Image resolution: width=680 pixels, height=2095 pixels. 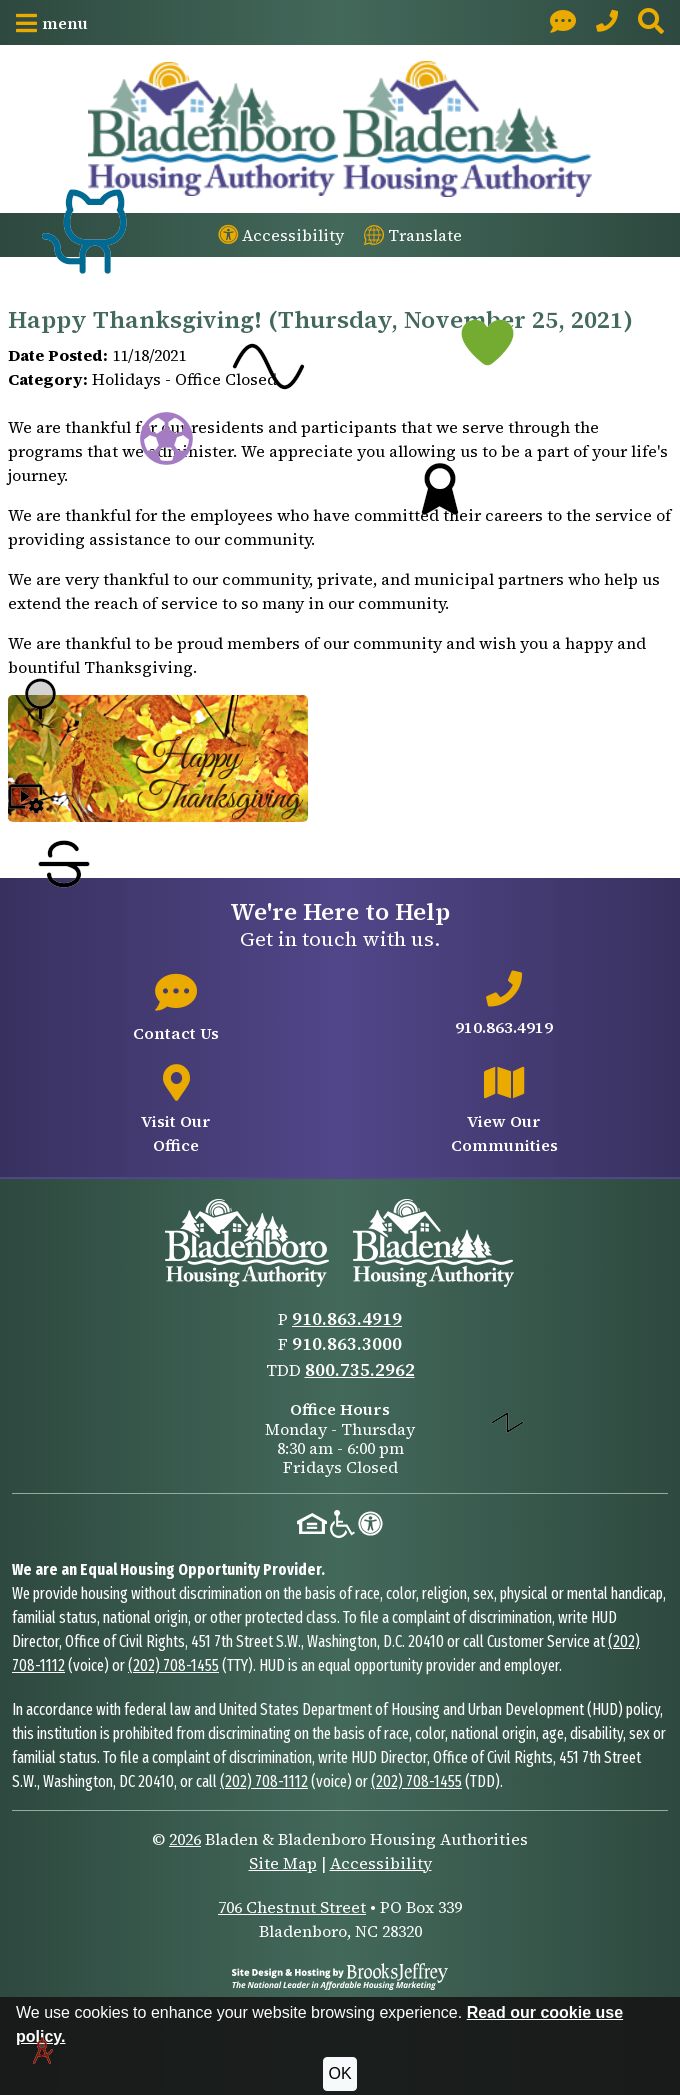 What do you see at coordinates (268, 366) in the screenshot?
I see `audio or sound wave visualization` at bounding box center [268, 366].